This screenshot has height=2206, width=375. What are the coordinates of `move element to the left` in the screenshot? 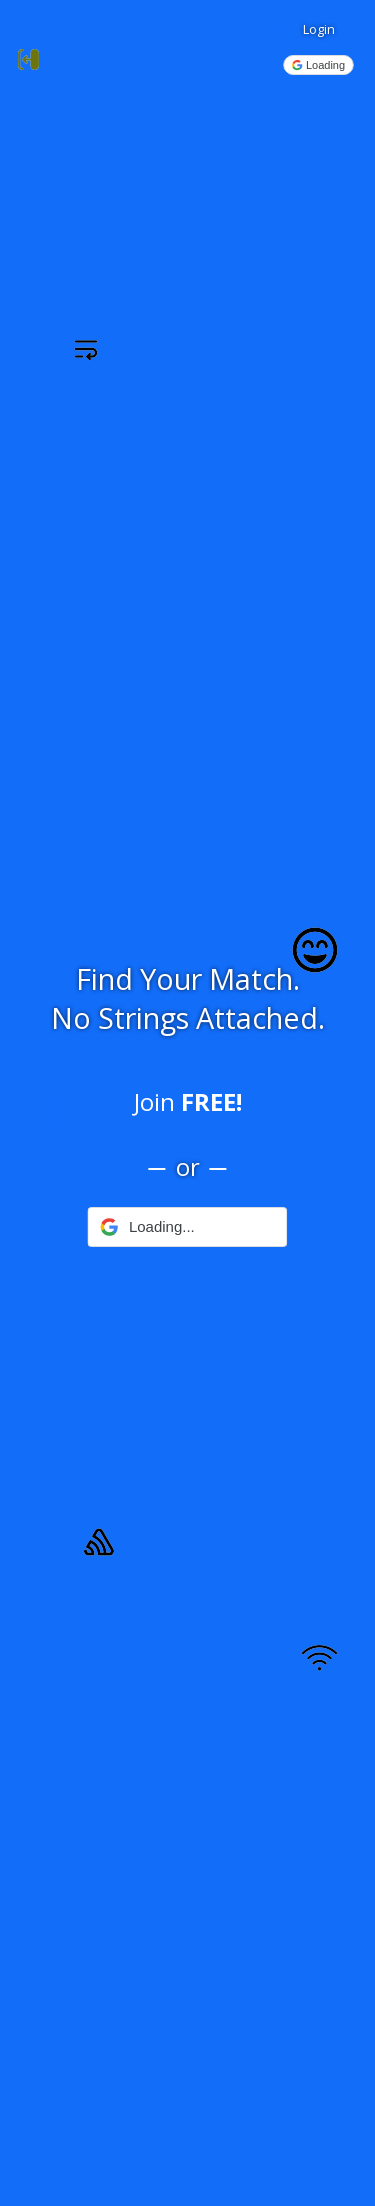 It's located at (28, 59).